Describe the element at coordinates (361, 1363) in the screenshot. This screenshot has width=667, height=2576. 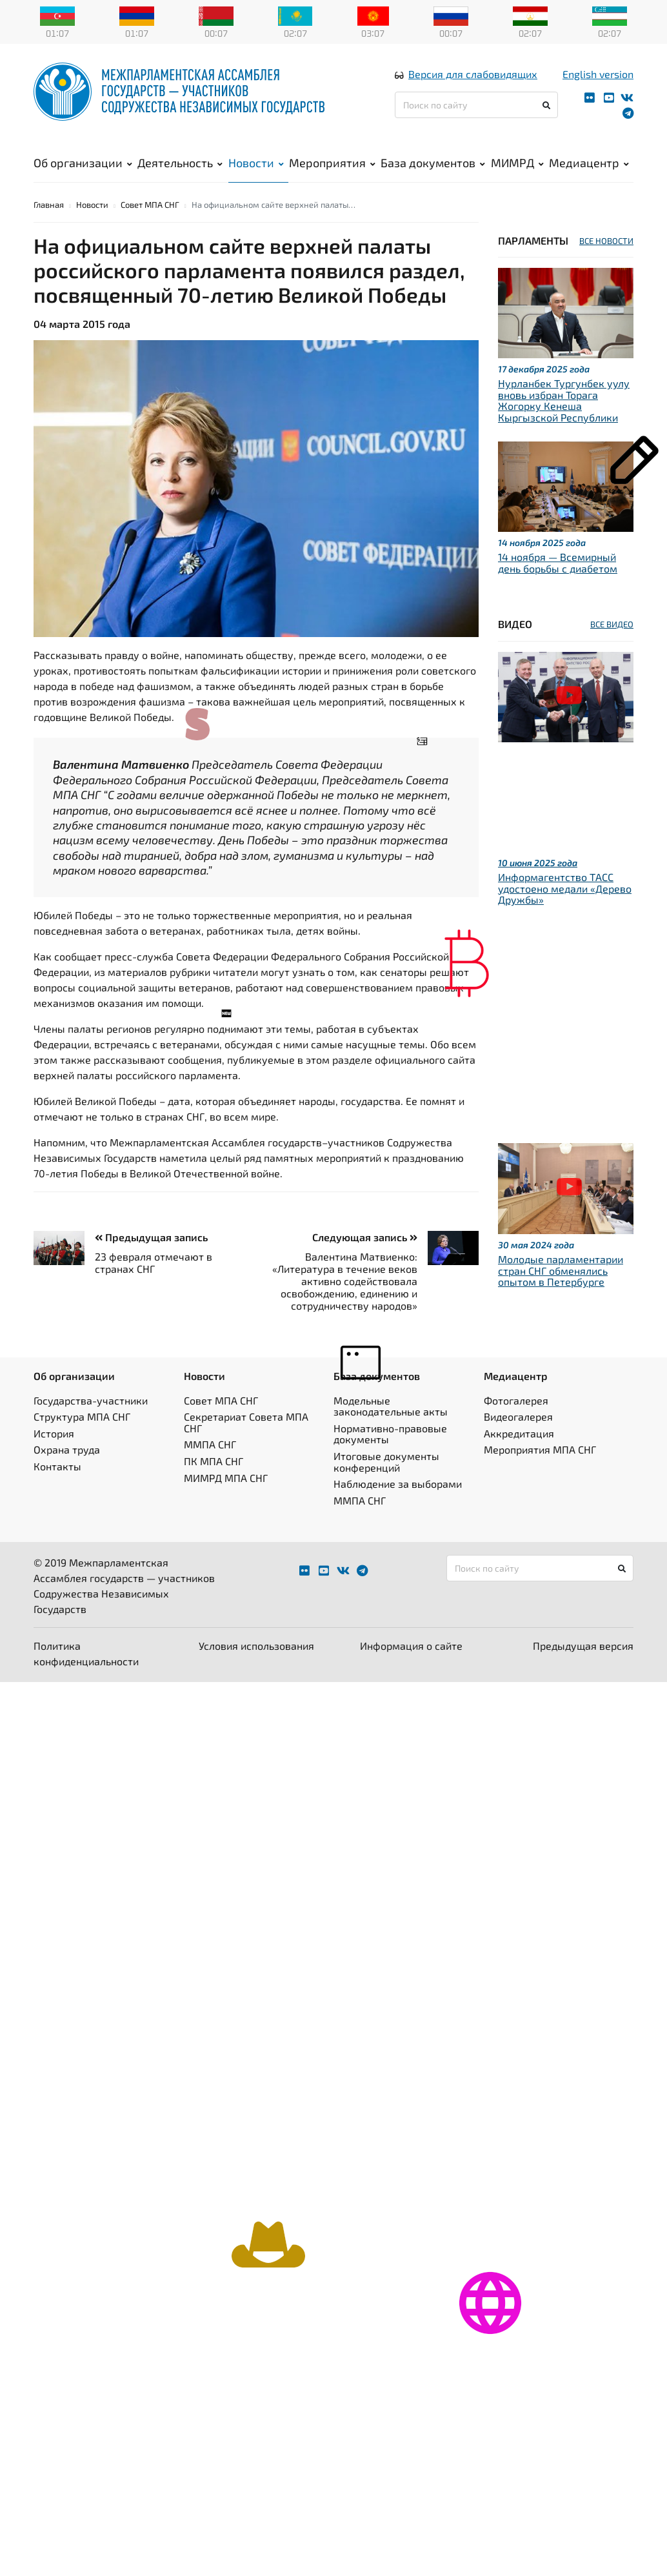
I see `open application window` at that location.